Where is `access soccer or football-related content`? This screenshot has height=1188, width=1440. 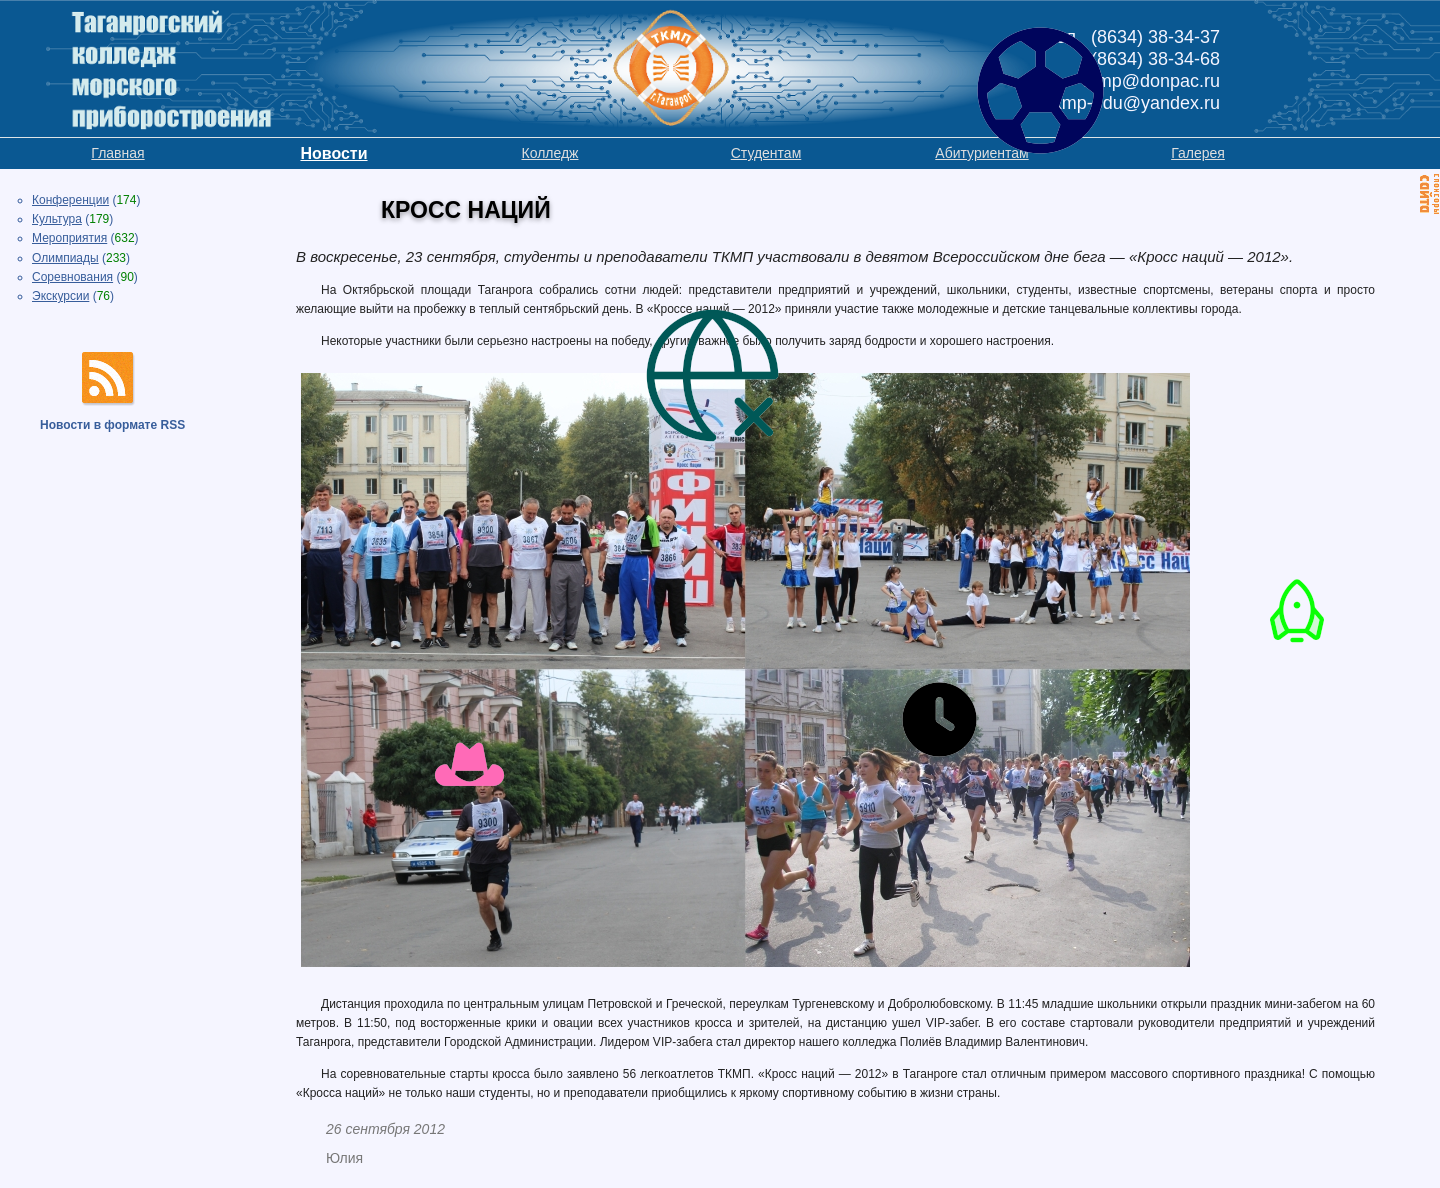
access soccer or football-related content is located at coordinates (1040, 90).